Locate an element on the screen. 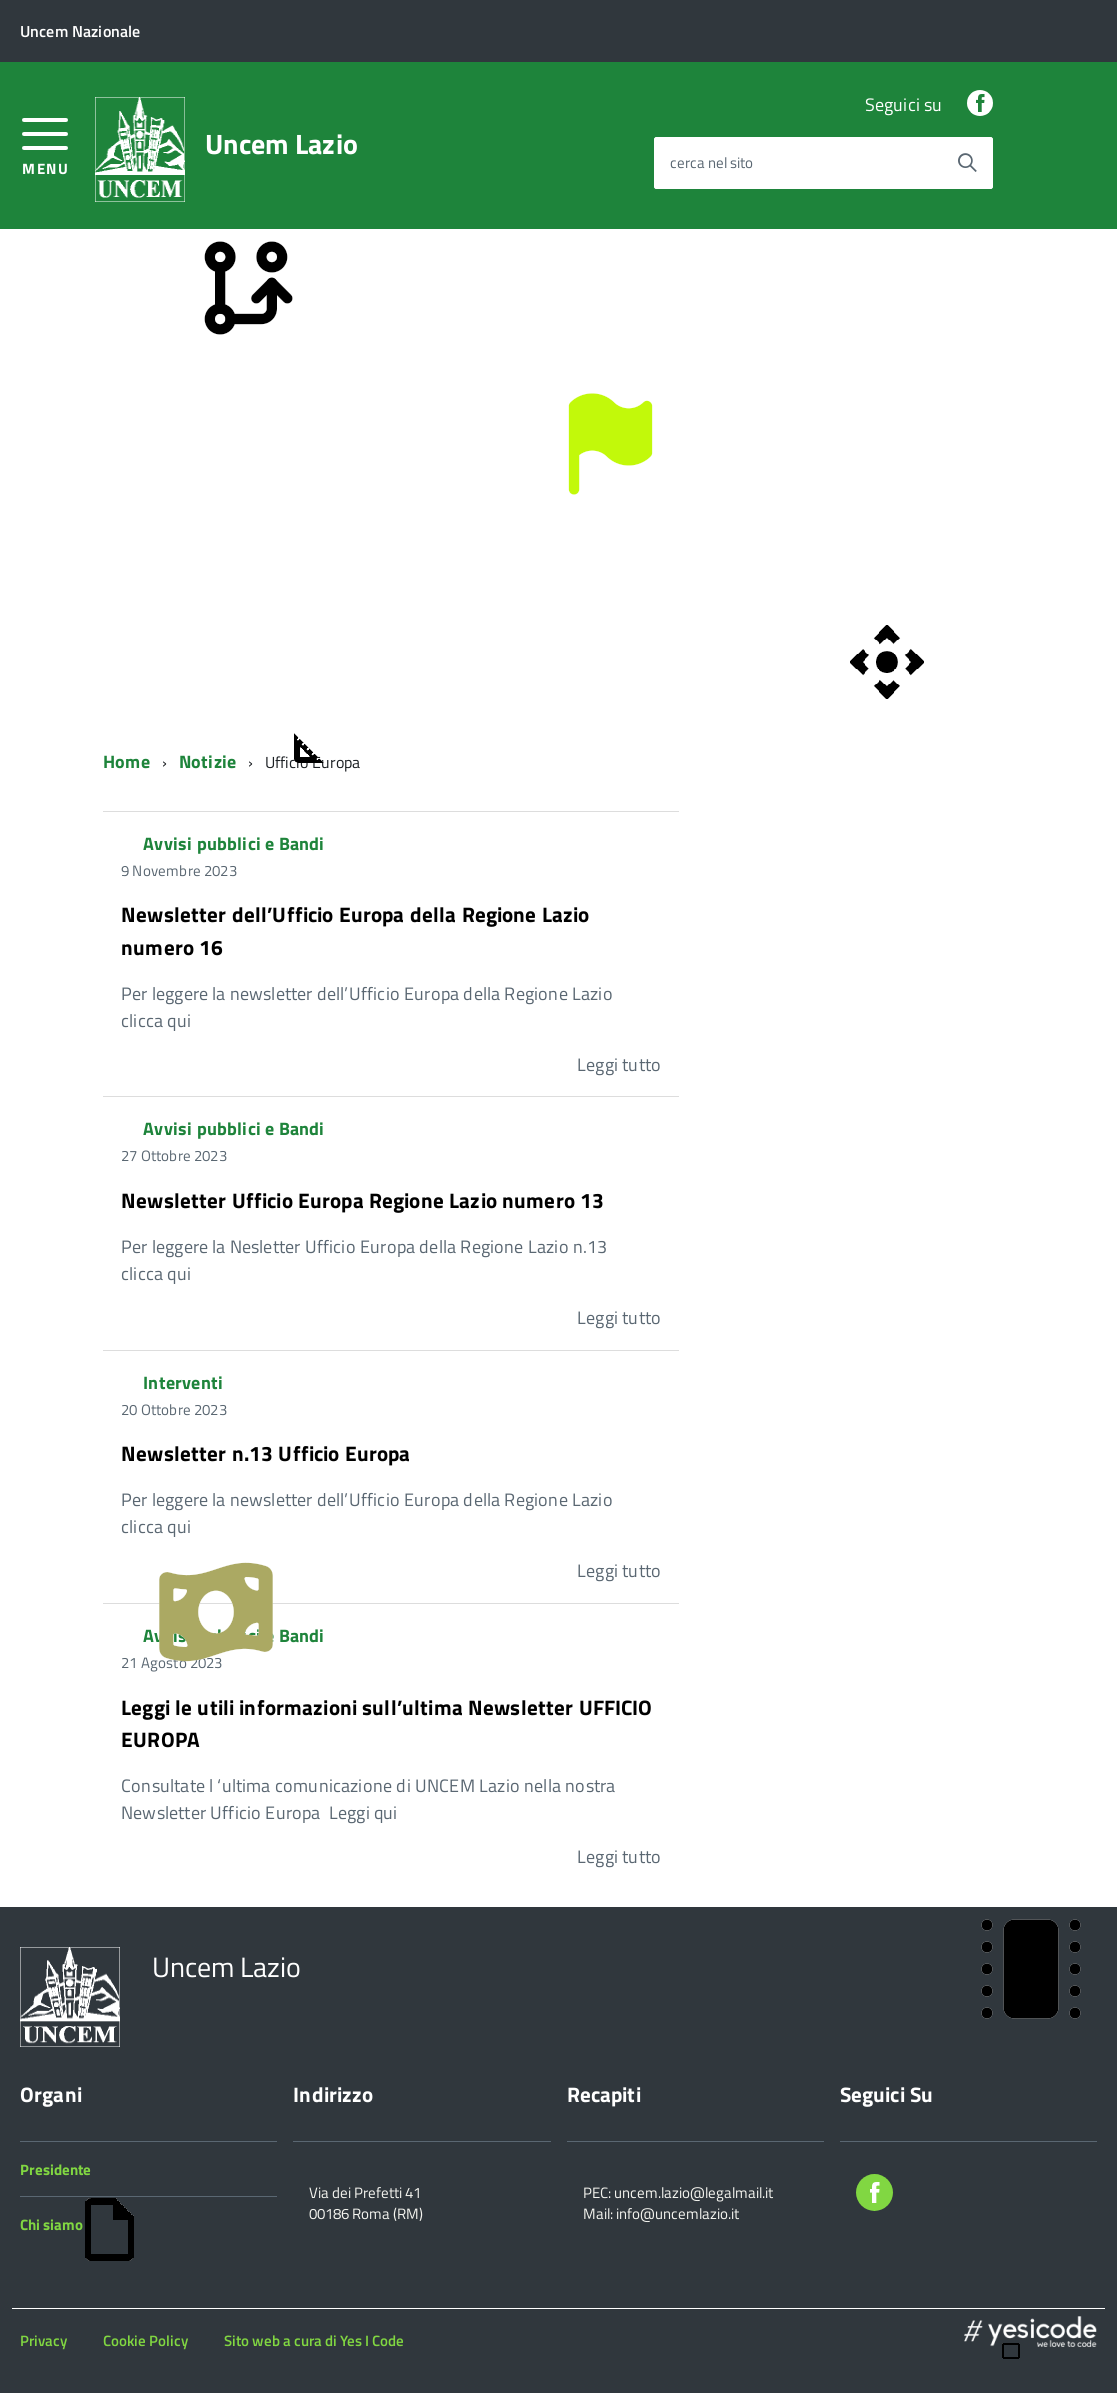 The image size is (1117, 2393). create a new branch in version control is located at coordinates (246, 288).